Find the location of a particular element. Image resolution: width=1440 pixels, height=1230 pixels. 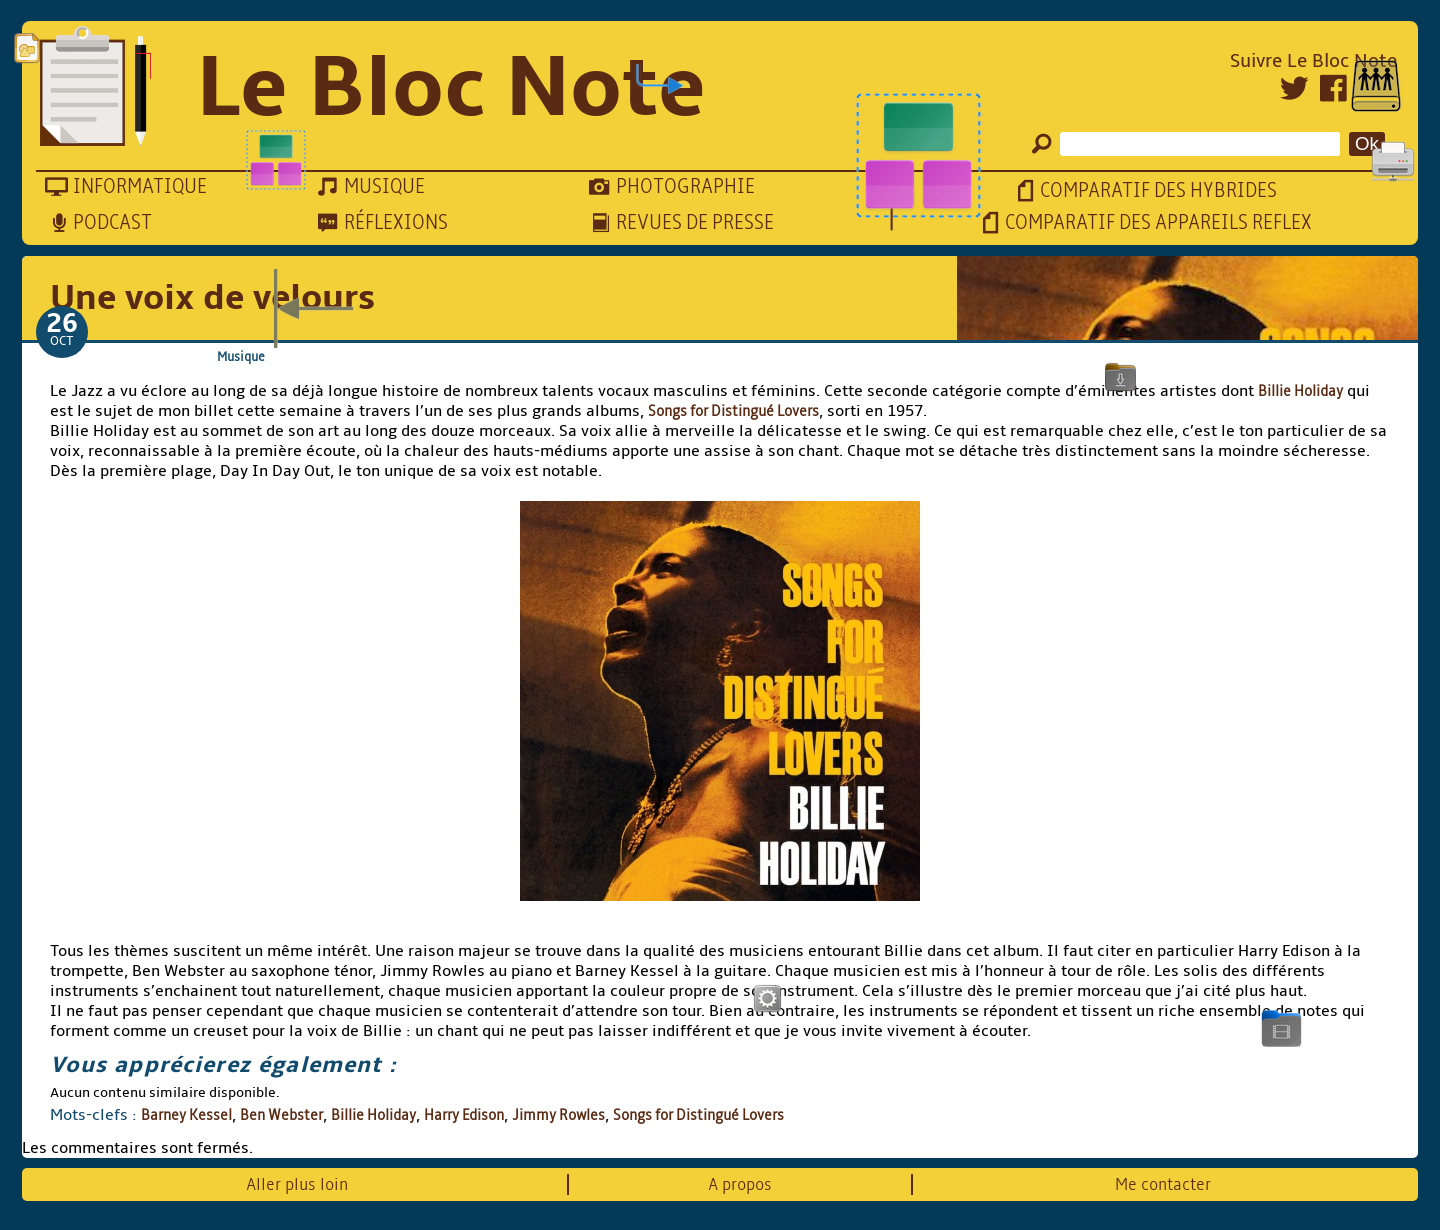

access your downloads folder is located at coordinates (1120, 376).